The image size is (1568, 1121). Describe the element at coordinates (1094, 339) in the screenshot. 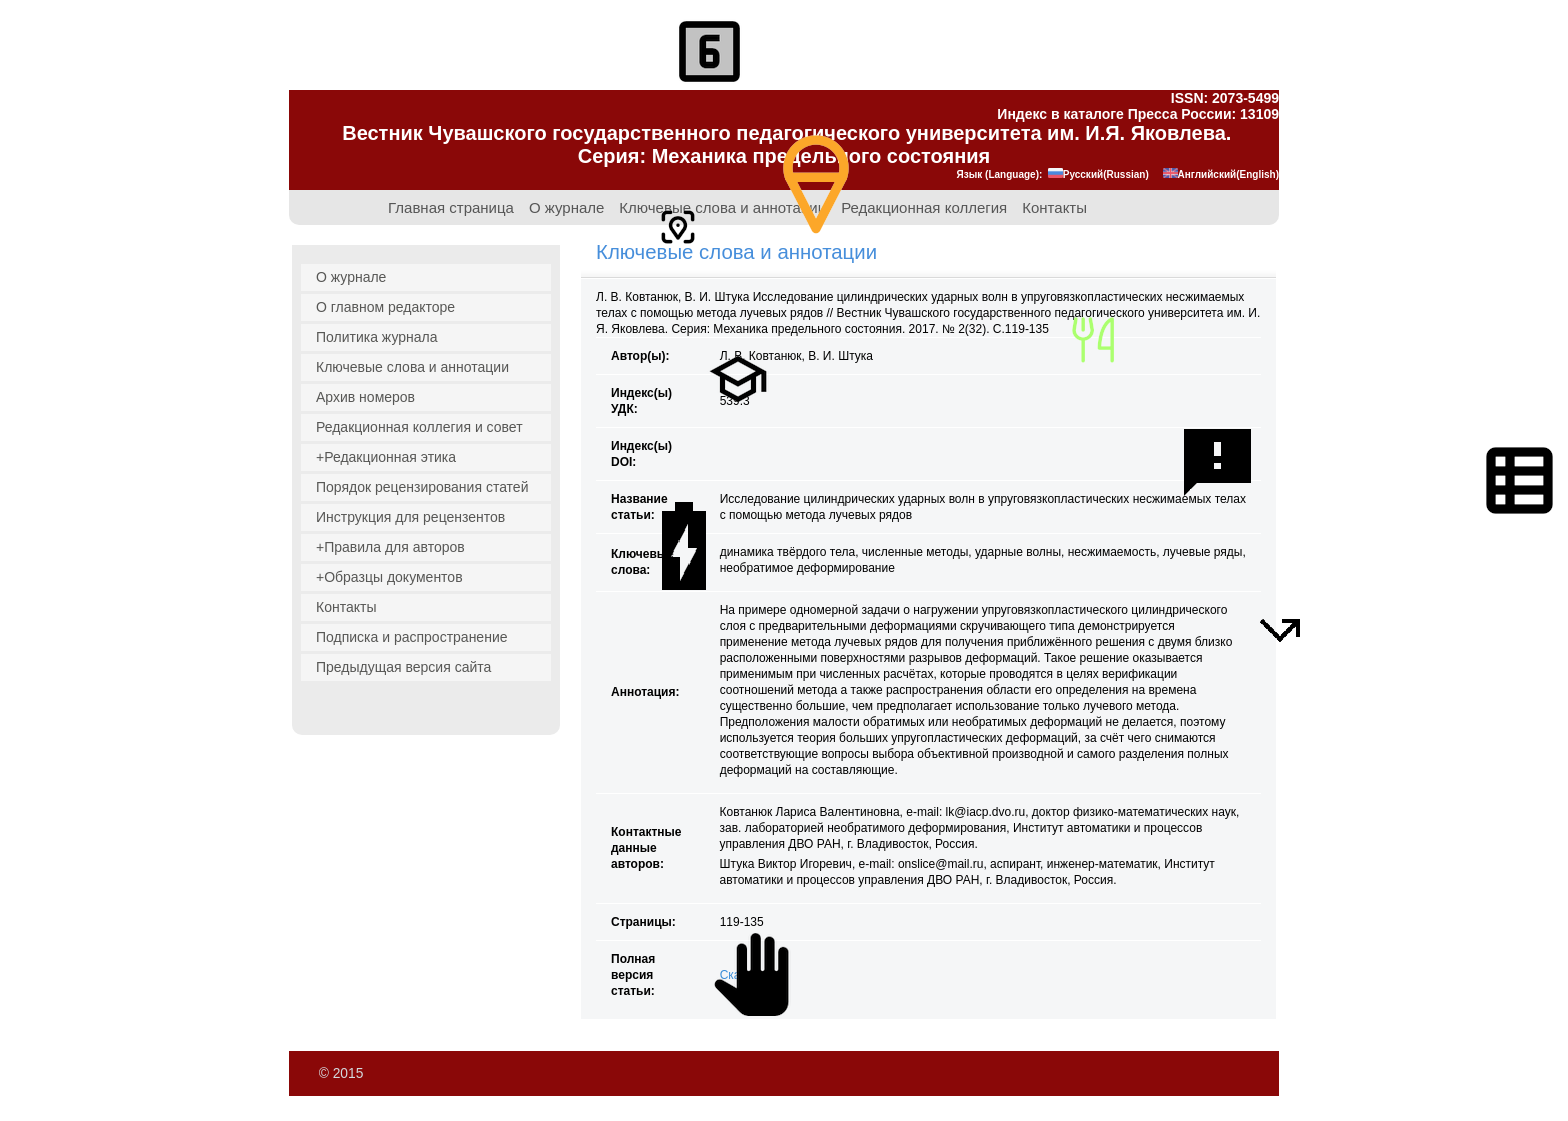

I see `browse nearby restaurants or dining options` at that location.